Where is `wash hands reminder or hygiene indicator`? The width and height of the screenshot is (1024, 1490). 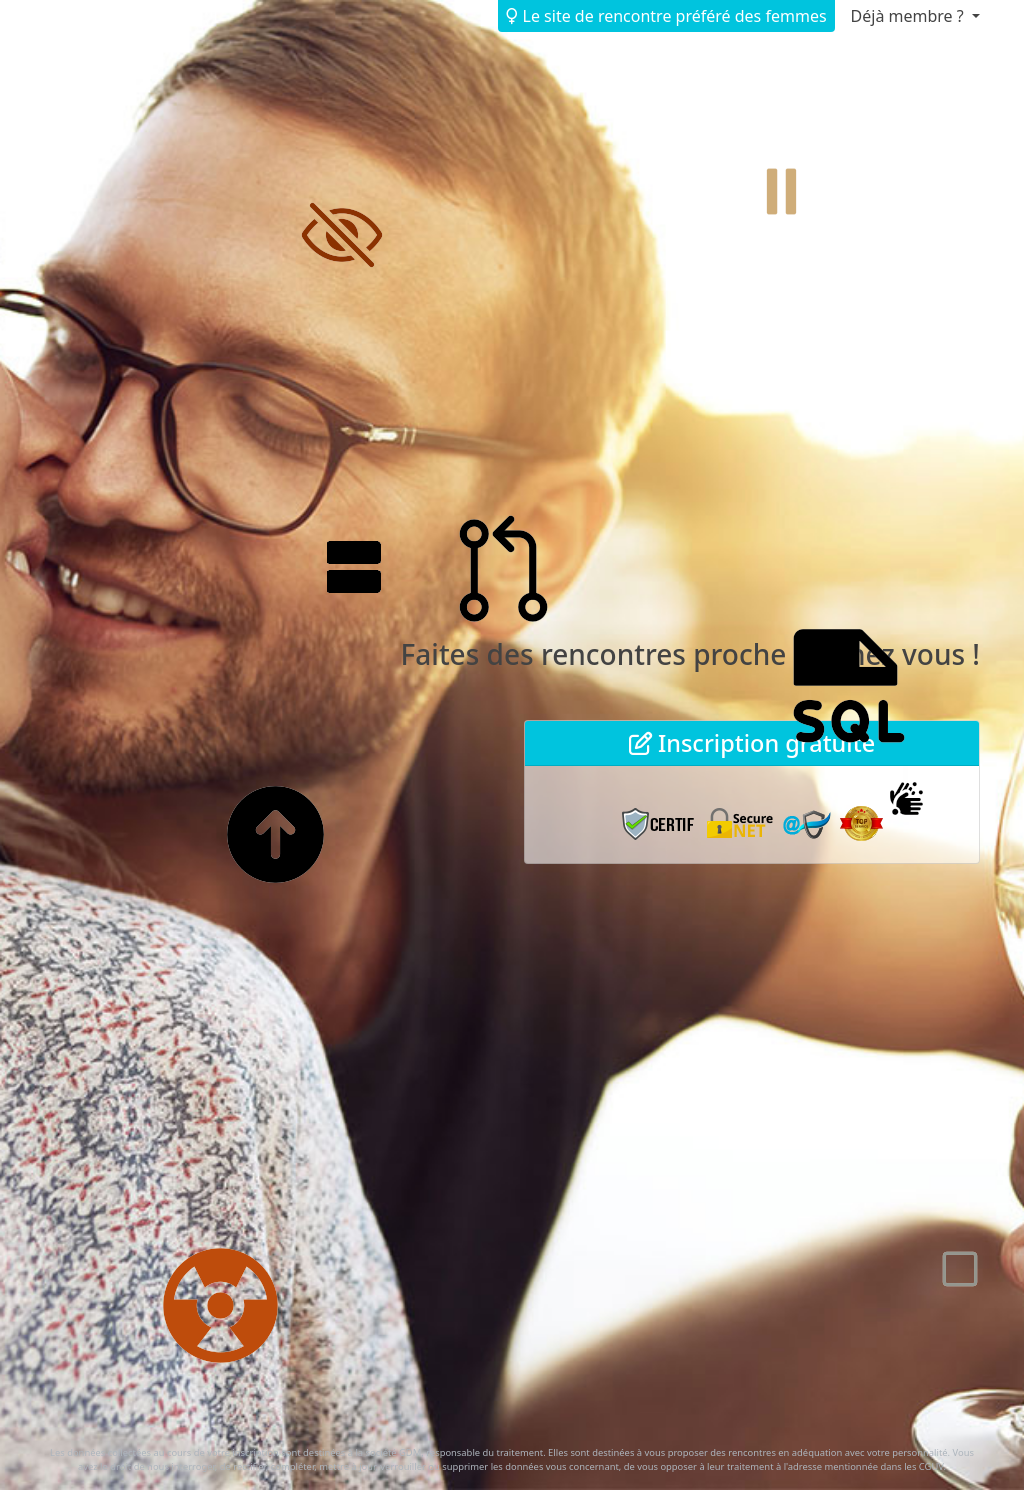
wash hands reminder or hygiene indicator is located at coordinates (906, 798).